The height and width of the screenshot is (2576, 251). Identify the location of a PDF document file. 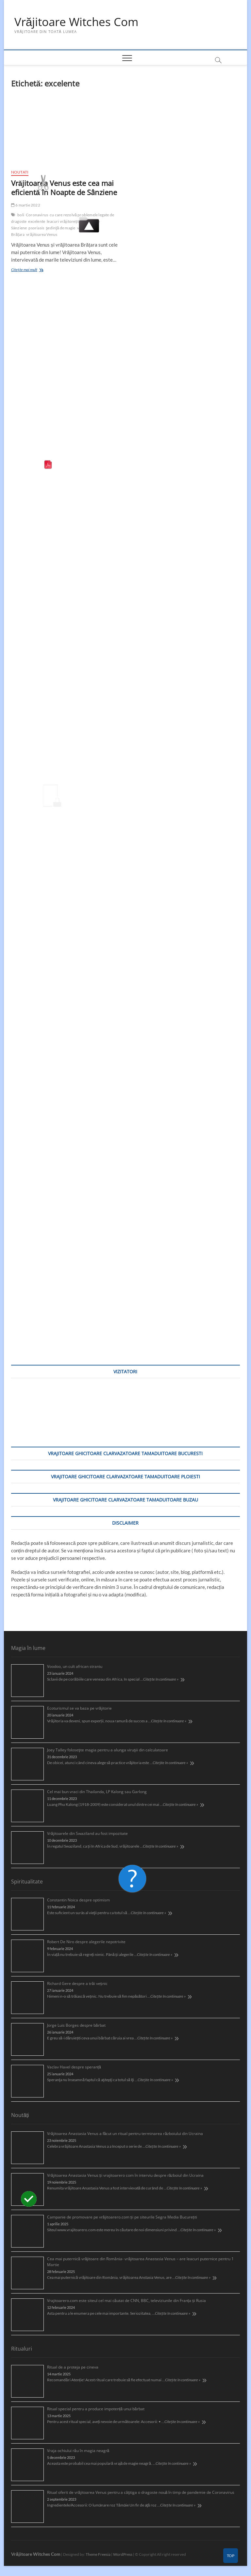
(48, 465).